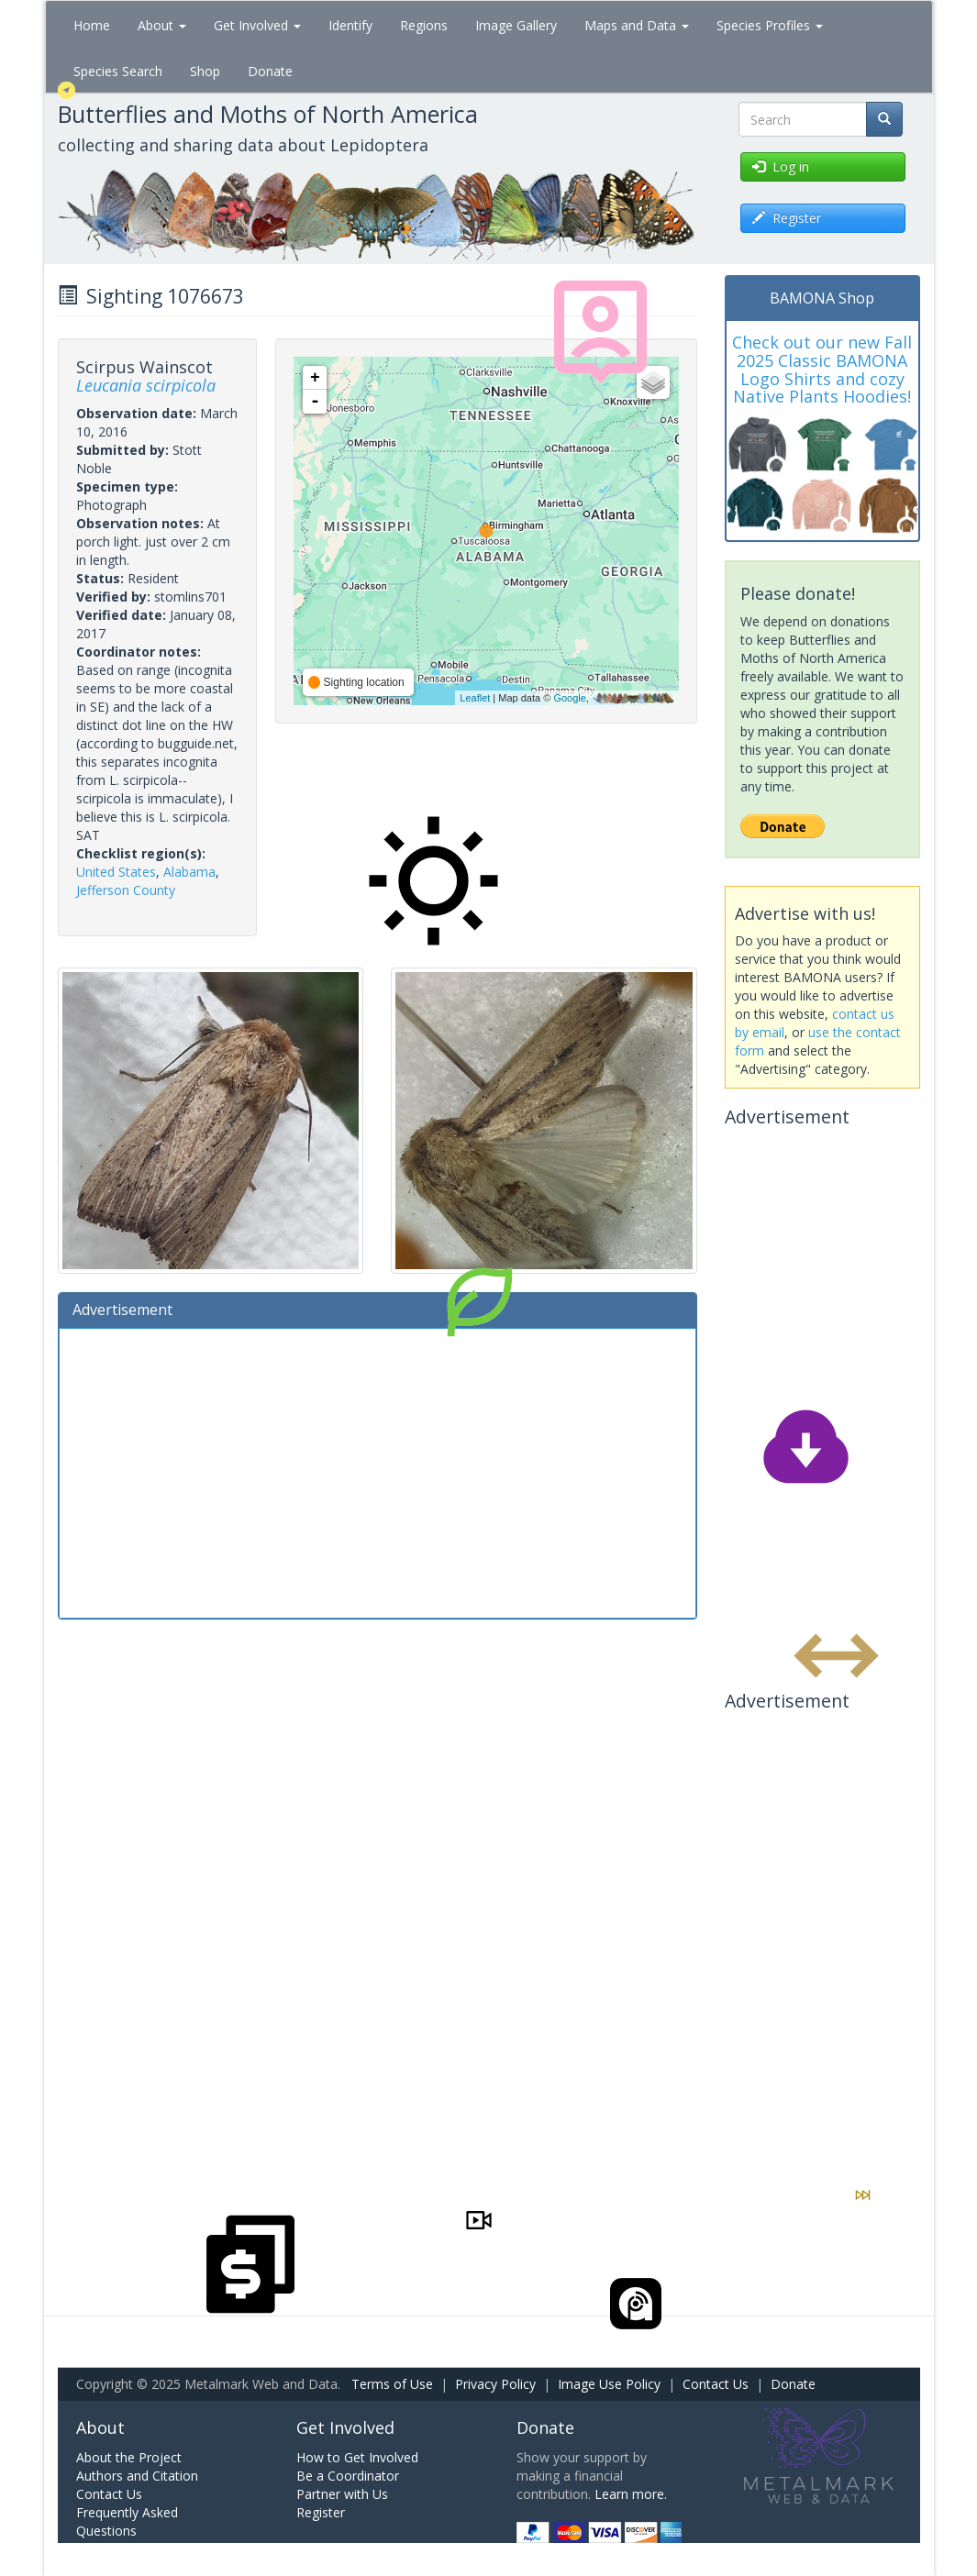 The width and height of the screenshot is (977, 2576). What do you see at coordinates (433, 880) in the screenshot?
I see `switch to light mode` at bounding box center [433, 880].